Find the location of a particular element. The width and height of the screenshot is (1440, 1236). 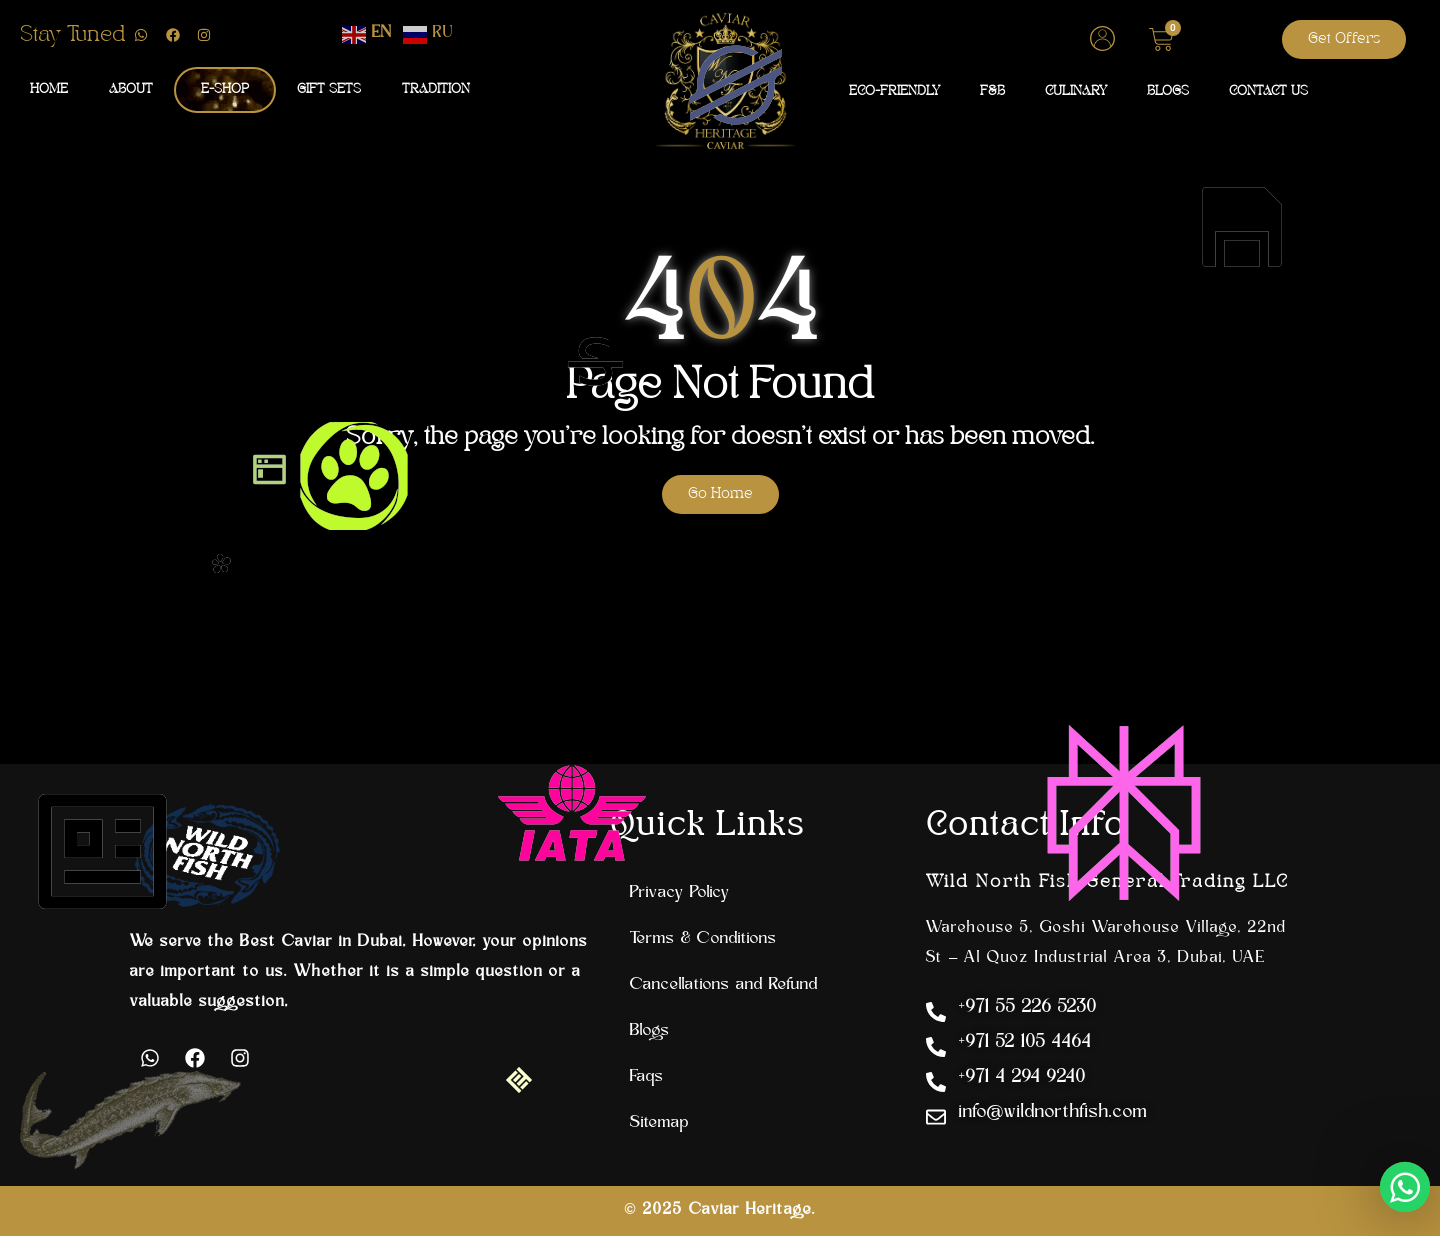

open perplexity ai app is located at coordinates (1124, 813).